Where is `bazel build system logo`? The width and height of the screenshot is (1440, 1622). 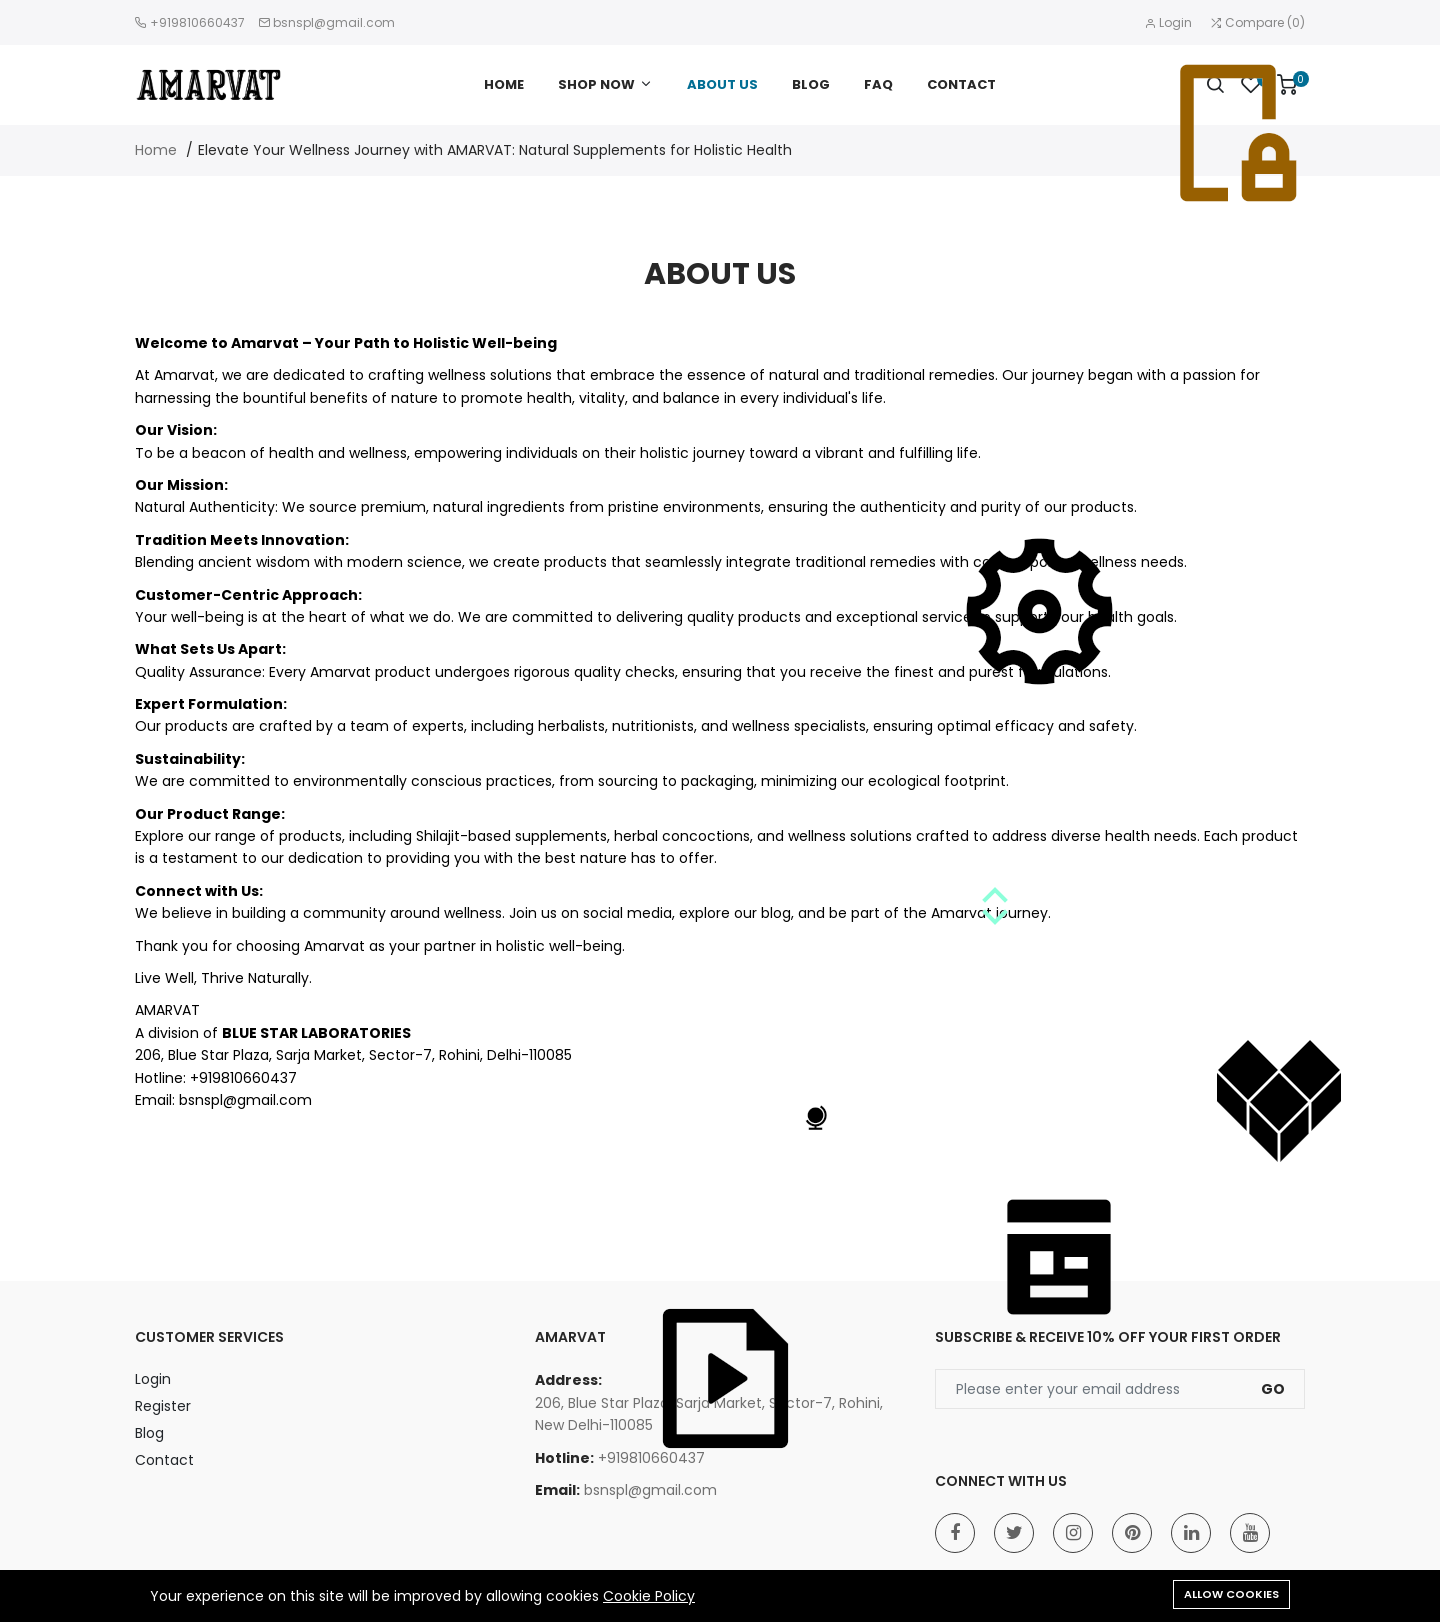 bazel build system logo is located at coordinates (1279, 1101).